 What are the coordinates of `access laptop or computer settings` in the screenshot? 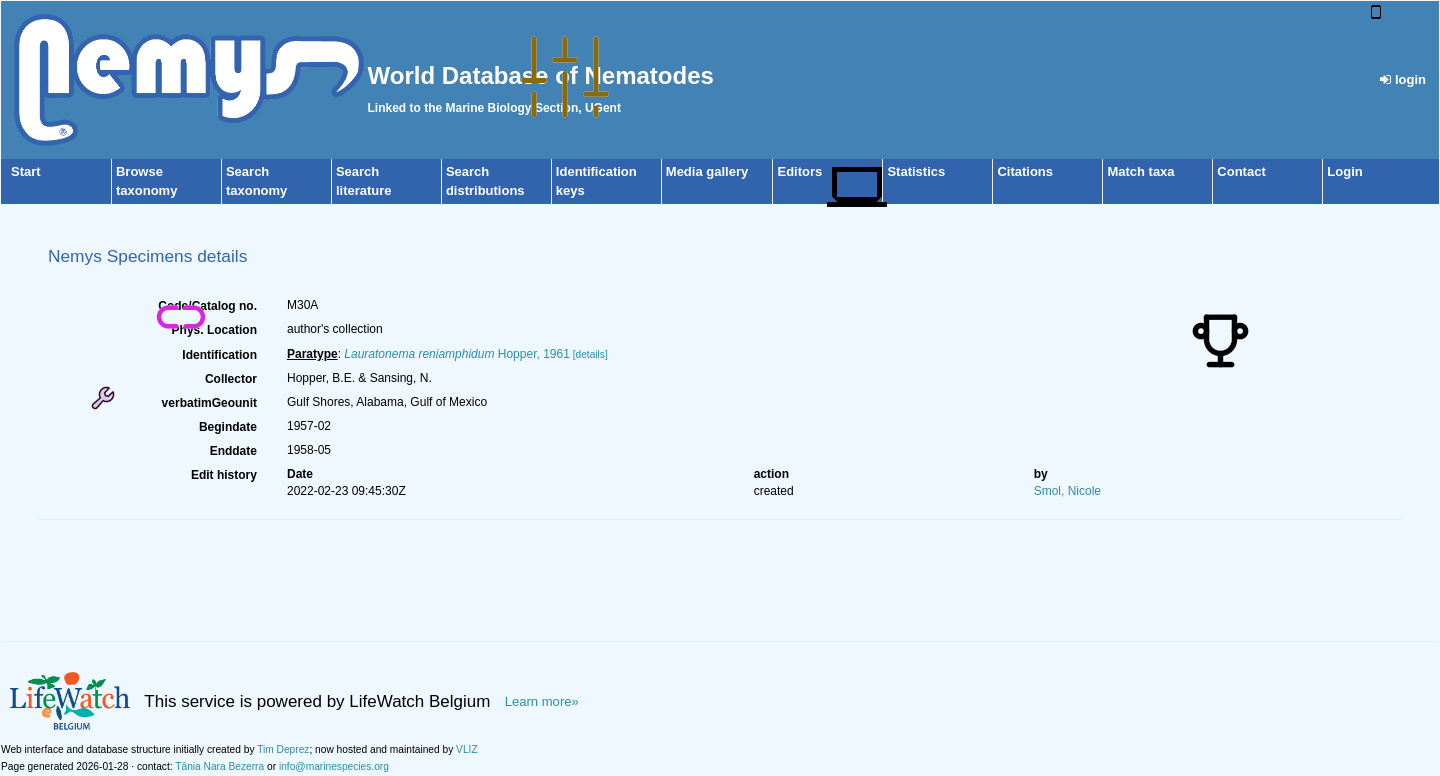 It's located at (857, 187).